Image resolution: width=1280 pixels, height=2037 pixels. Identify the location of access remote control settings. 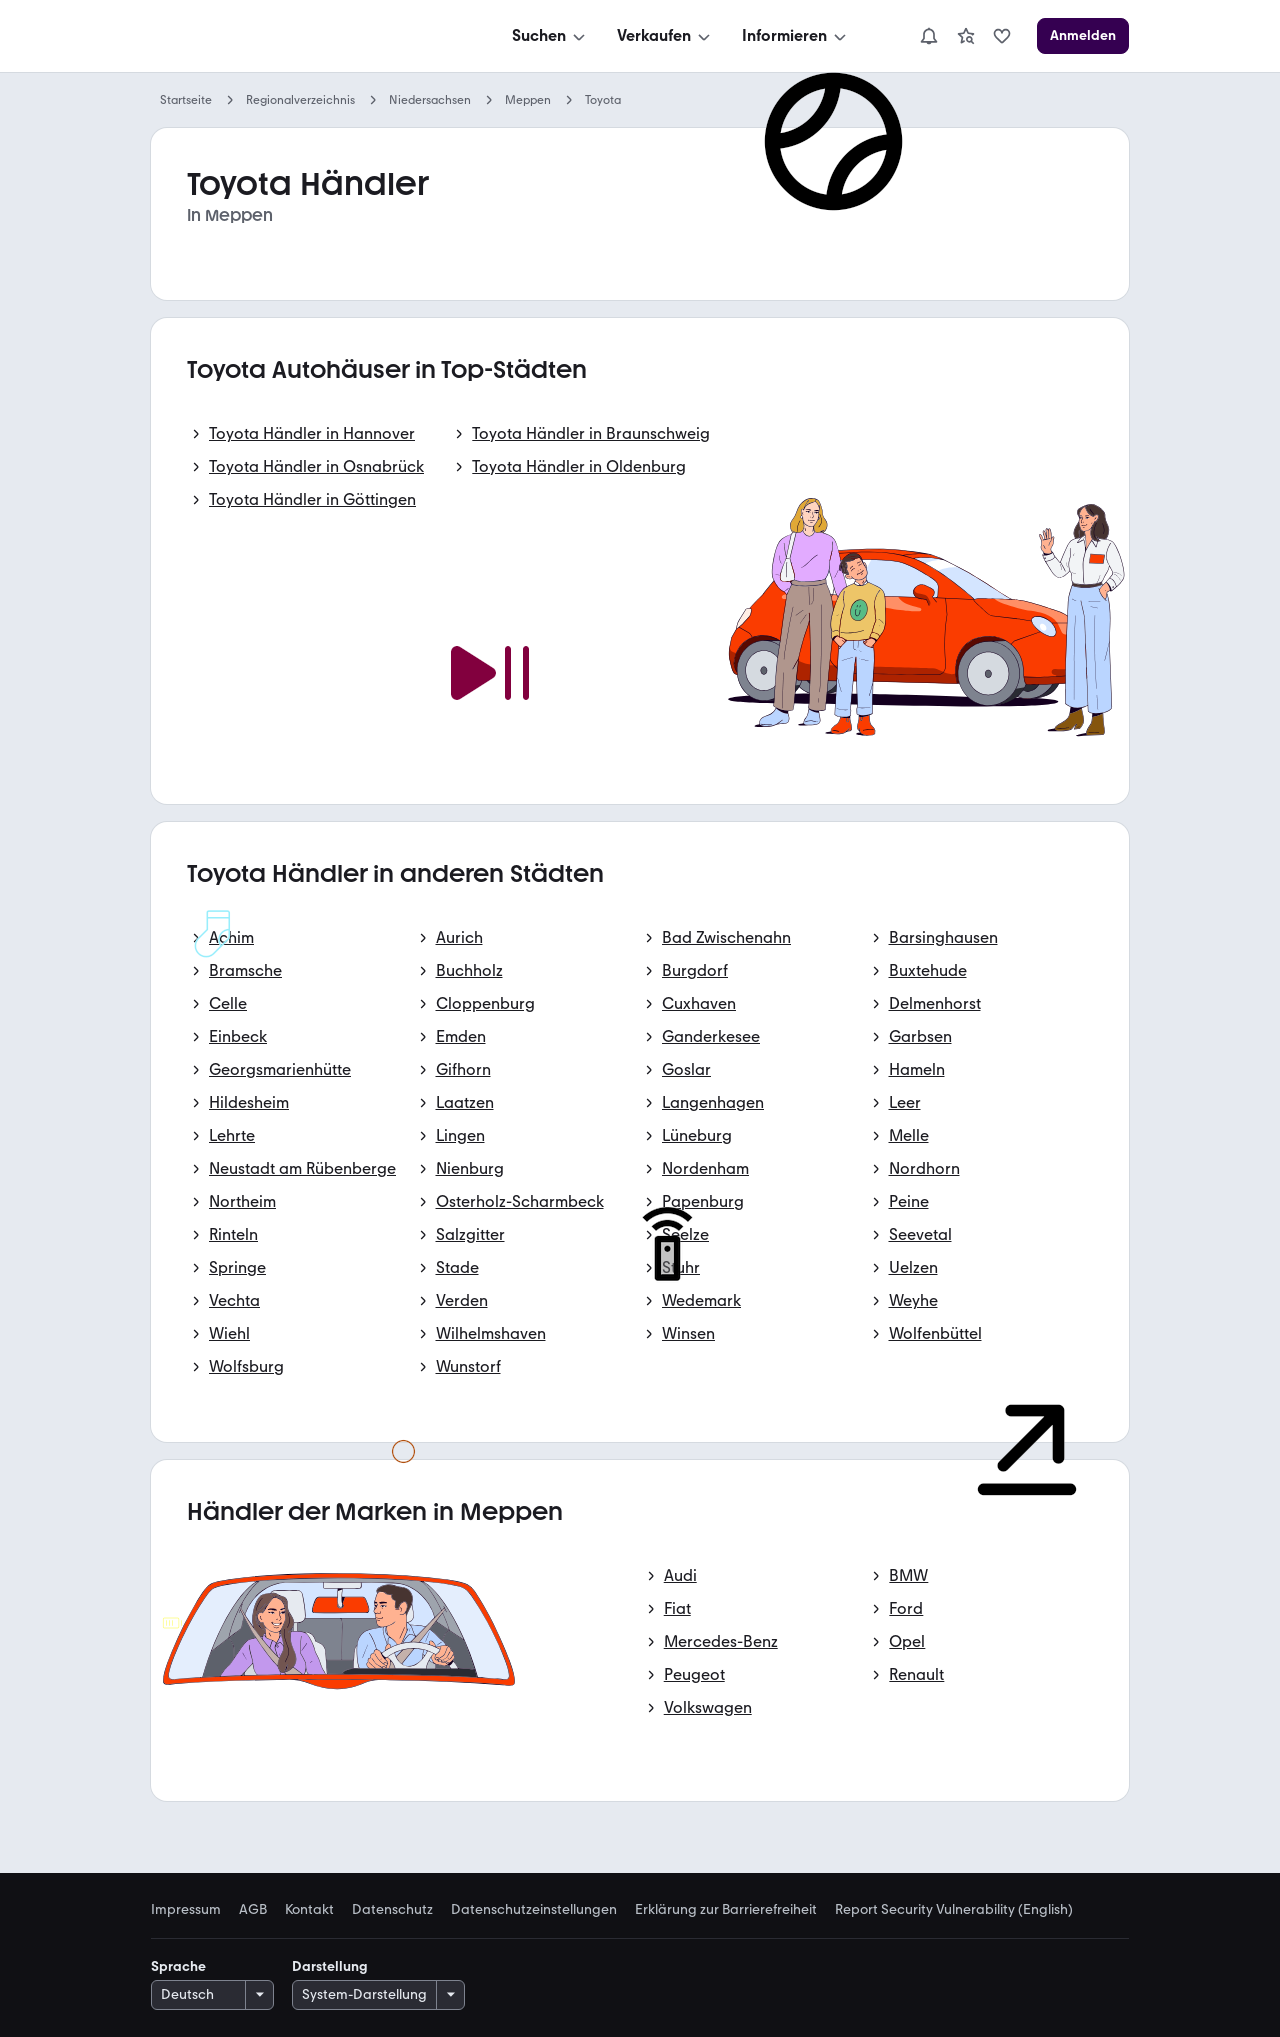
(667, 1245).